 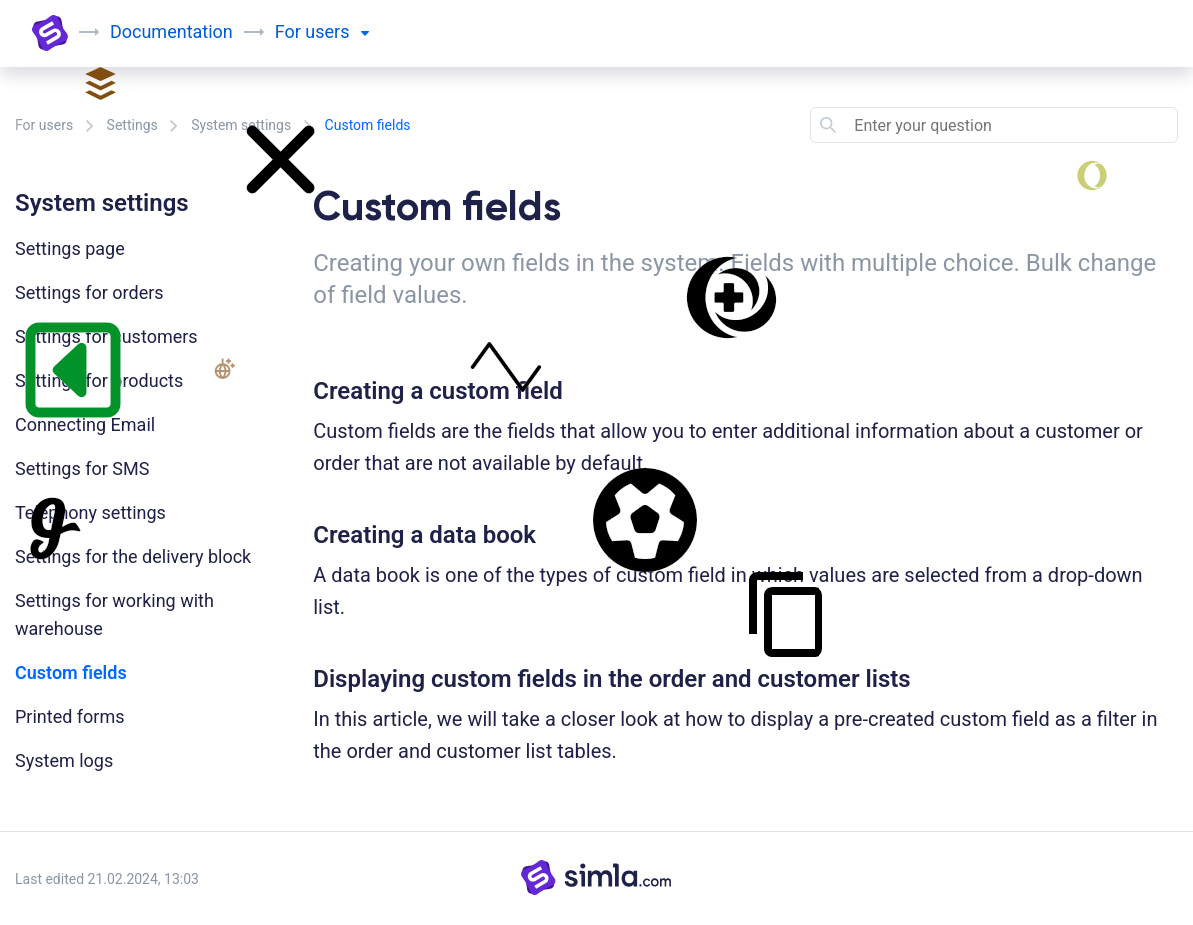 I want to click on toggle triangle waveform in audio synthesizer, so click(x=506, y=367).